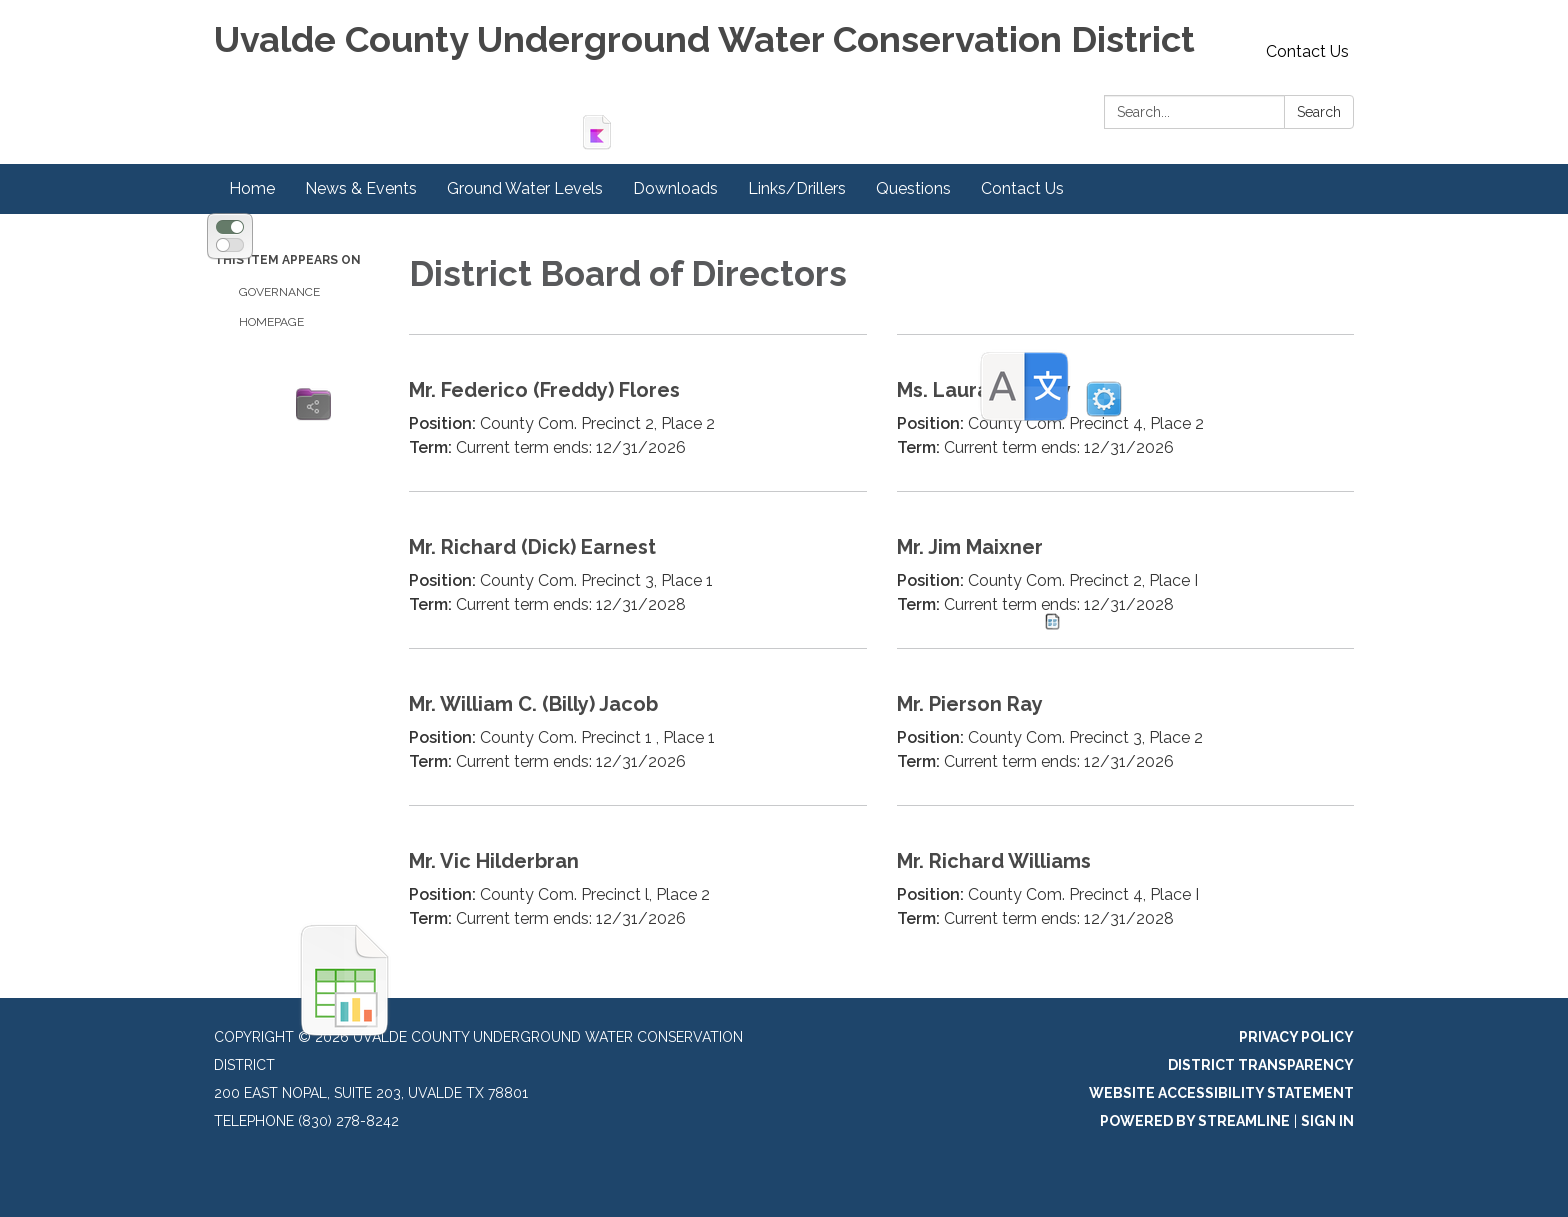 The width and height of the screenshot is (1568, 1217). What do you see at coordinates (230, 236) in the screenshot?
I see `open unity tweak tool settings` at bounding box center [230, 236].